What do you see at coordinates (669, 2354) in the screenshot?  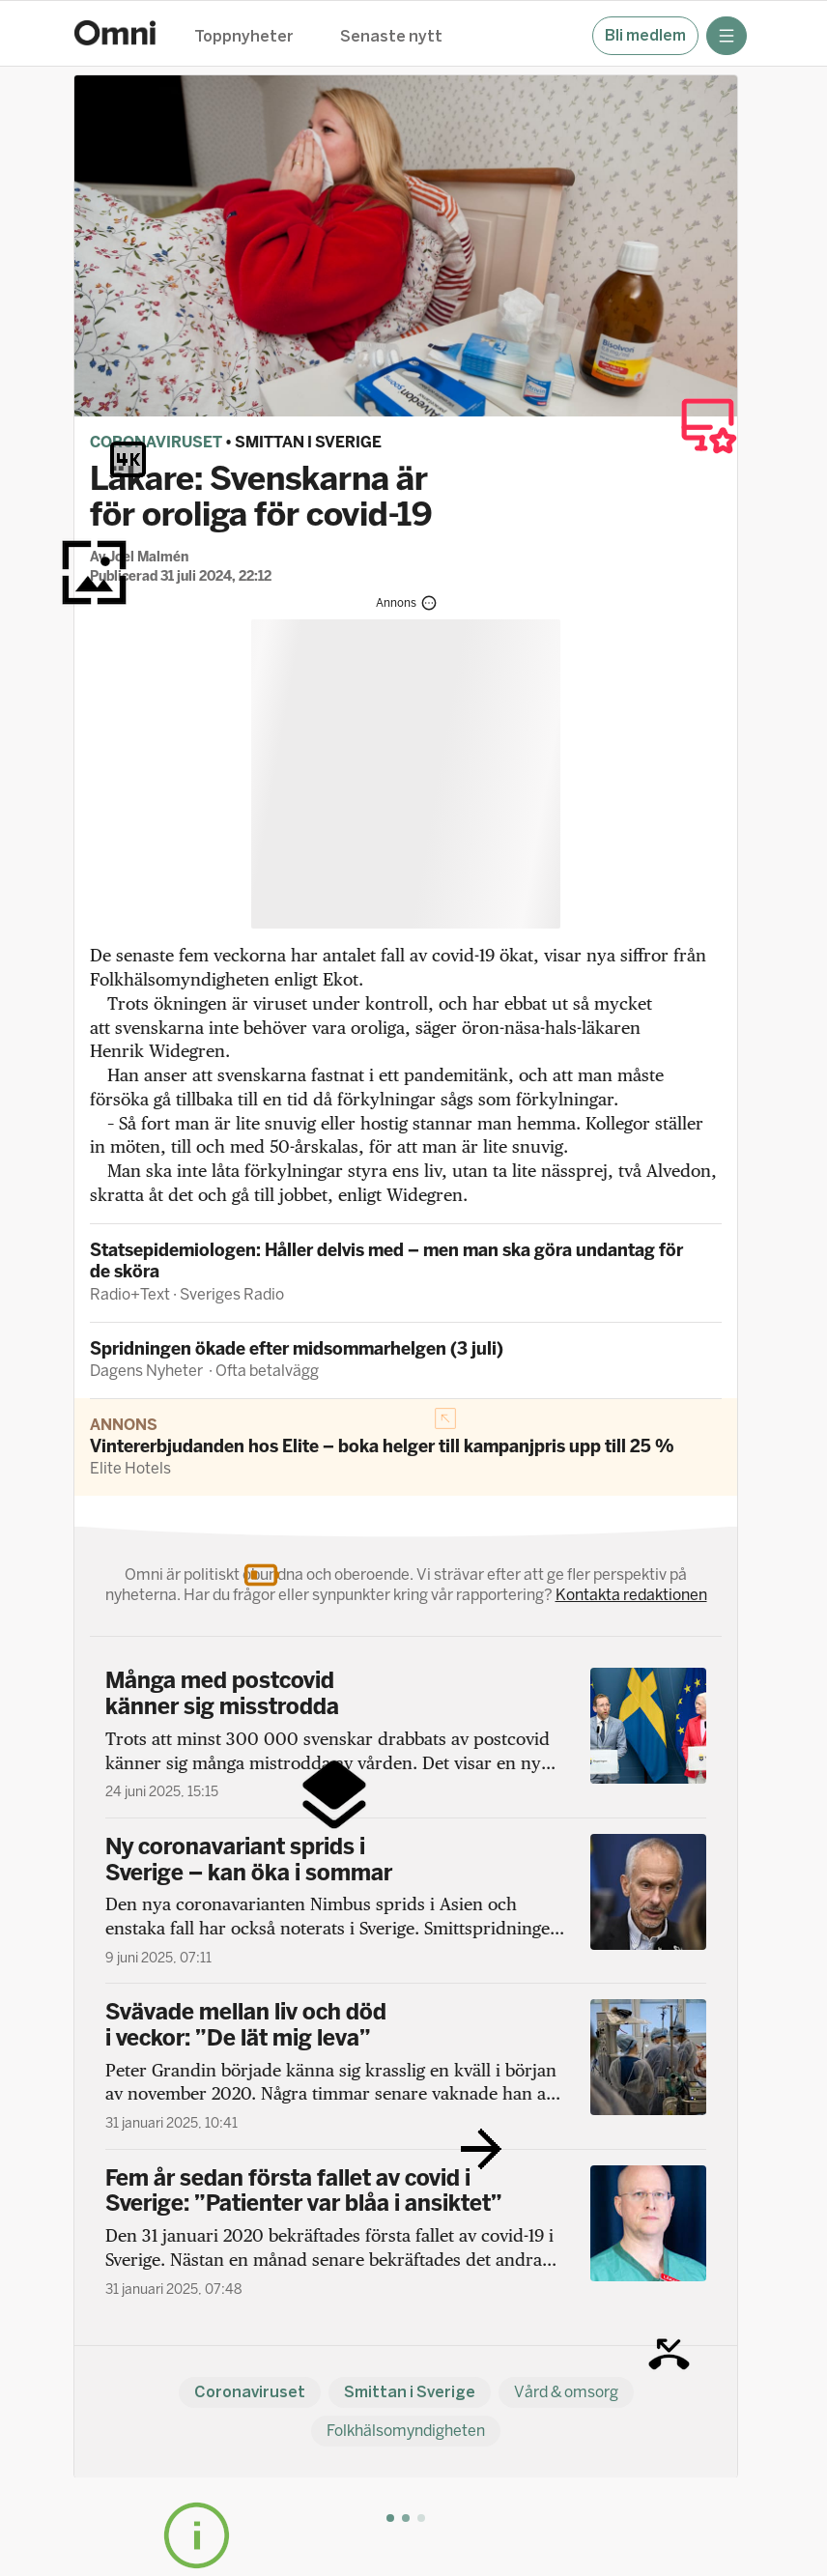 I see `indicates a missed phone call` at bounding box center [669, 2354].